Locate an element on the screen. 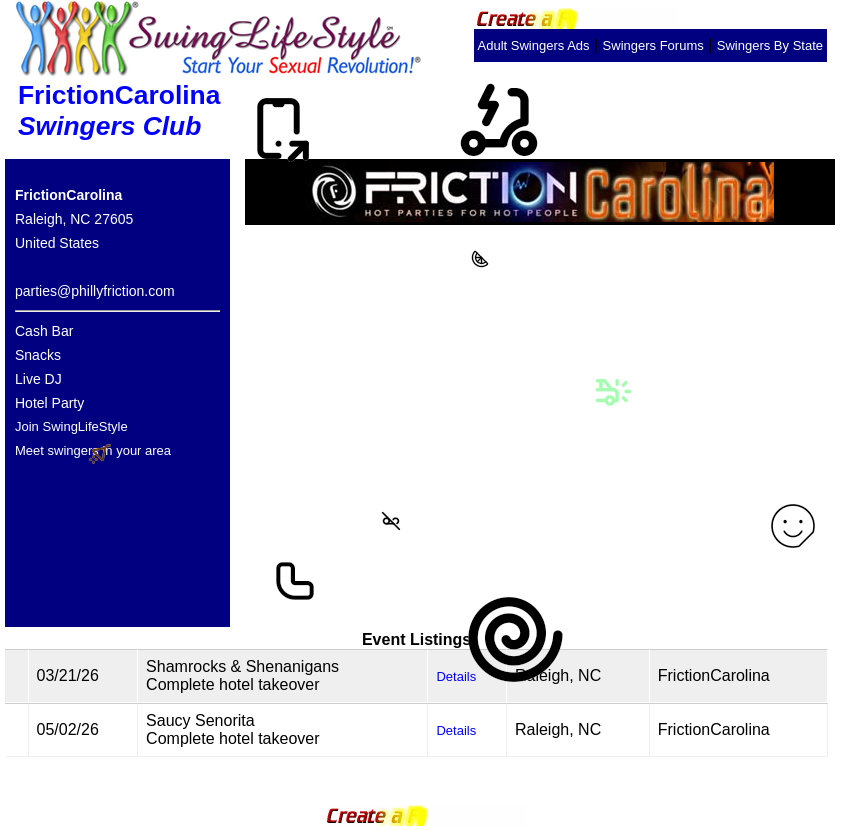  indicates loading or processing in progress is located at coordinates (515, 639).